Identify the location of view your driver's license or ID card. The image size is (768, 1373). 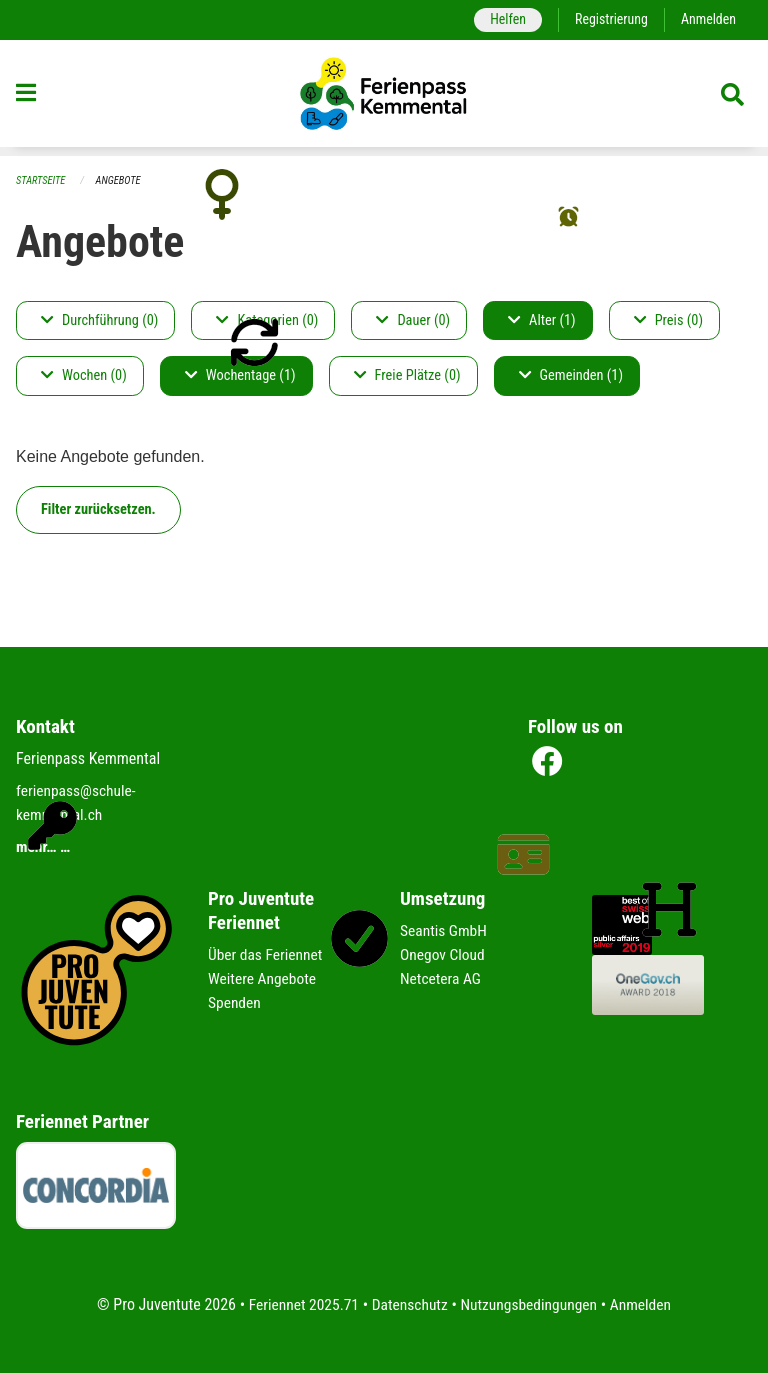
(523, 854).